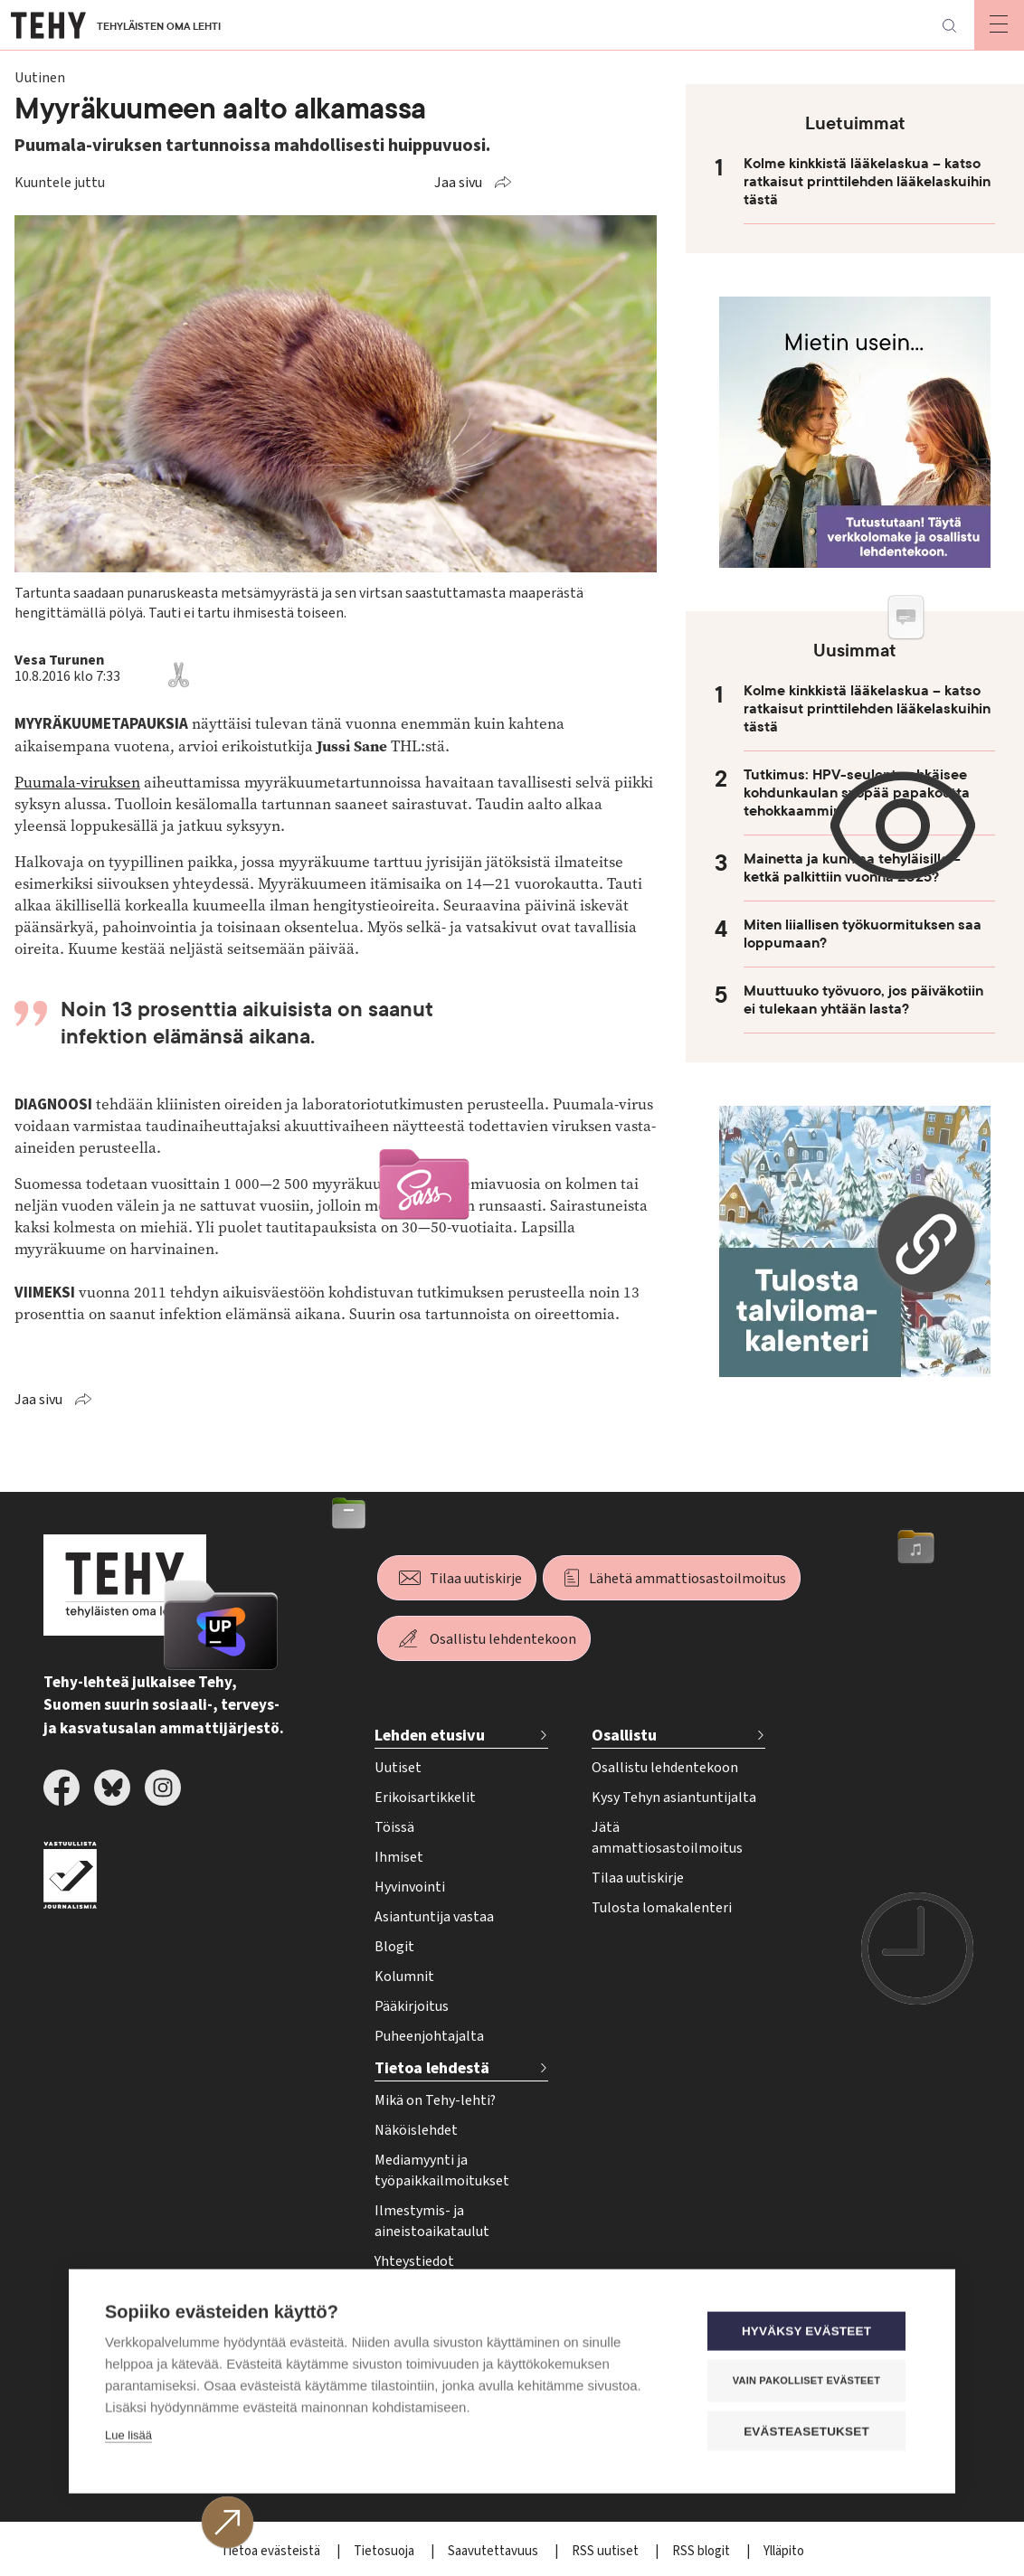  Describe the element at coordinates (178, 675) in the screenshot. I see `cut selected content to clipboard` at that location.